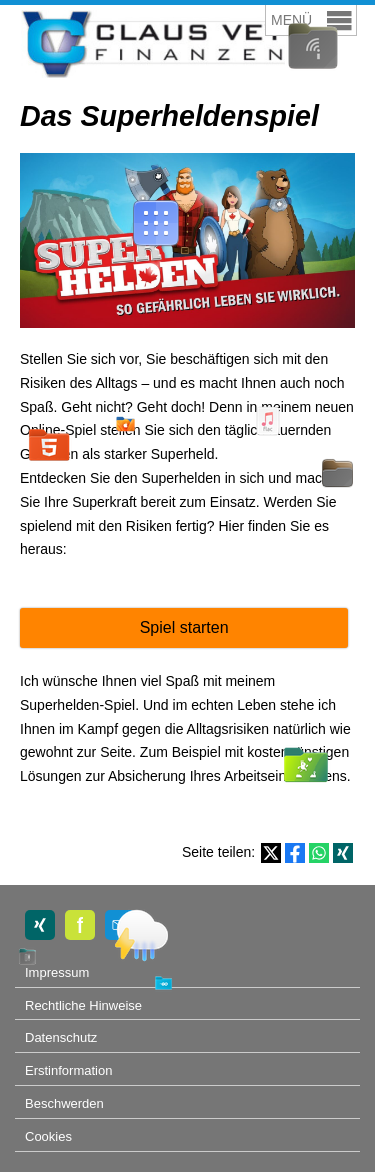 Image resolution: width=375 pixels, height=1172 pixels. I want to click on open templates folder, so click(27, 956).